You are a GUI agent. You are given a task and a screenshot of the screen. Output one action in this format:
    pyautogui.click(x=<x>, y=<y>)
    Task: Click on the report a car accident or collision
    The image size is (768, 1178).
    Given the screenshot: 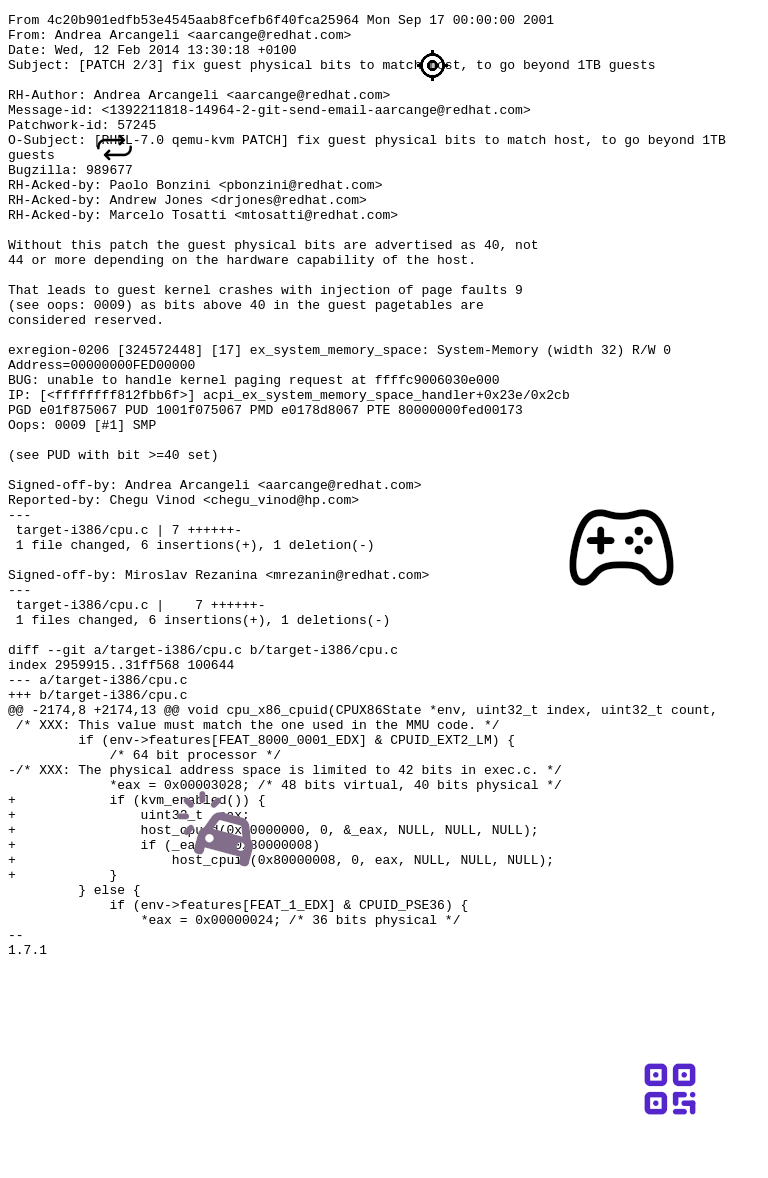 What is the action you would take?
    pyautogui.click(x=216, y=830)
    